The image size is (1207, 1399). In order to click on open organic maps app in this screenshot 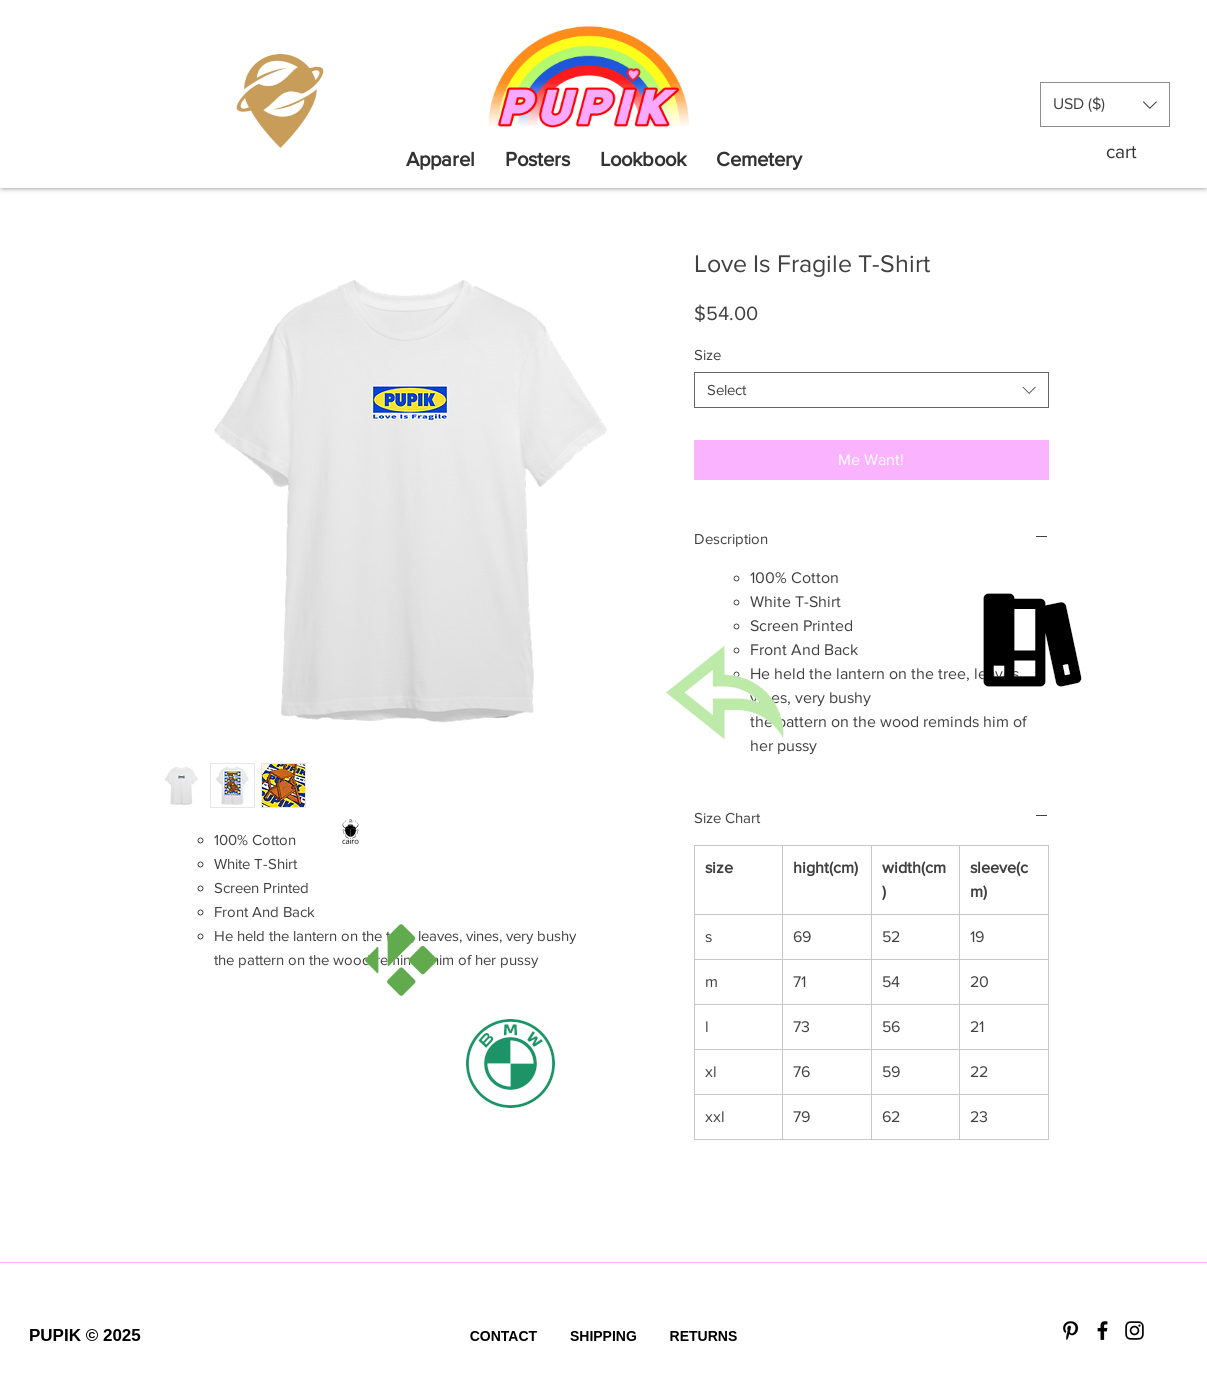, I will do `click(280, 101)`.